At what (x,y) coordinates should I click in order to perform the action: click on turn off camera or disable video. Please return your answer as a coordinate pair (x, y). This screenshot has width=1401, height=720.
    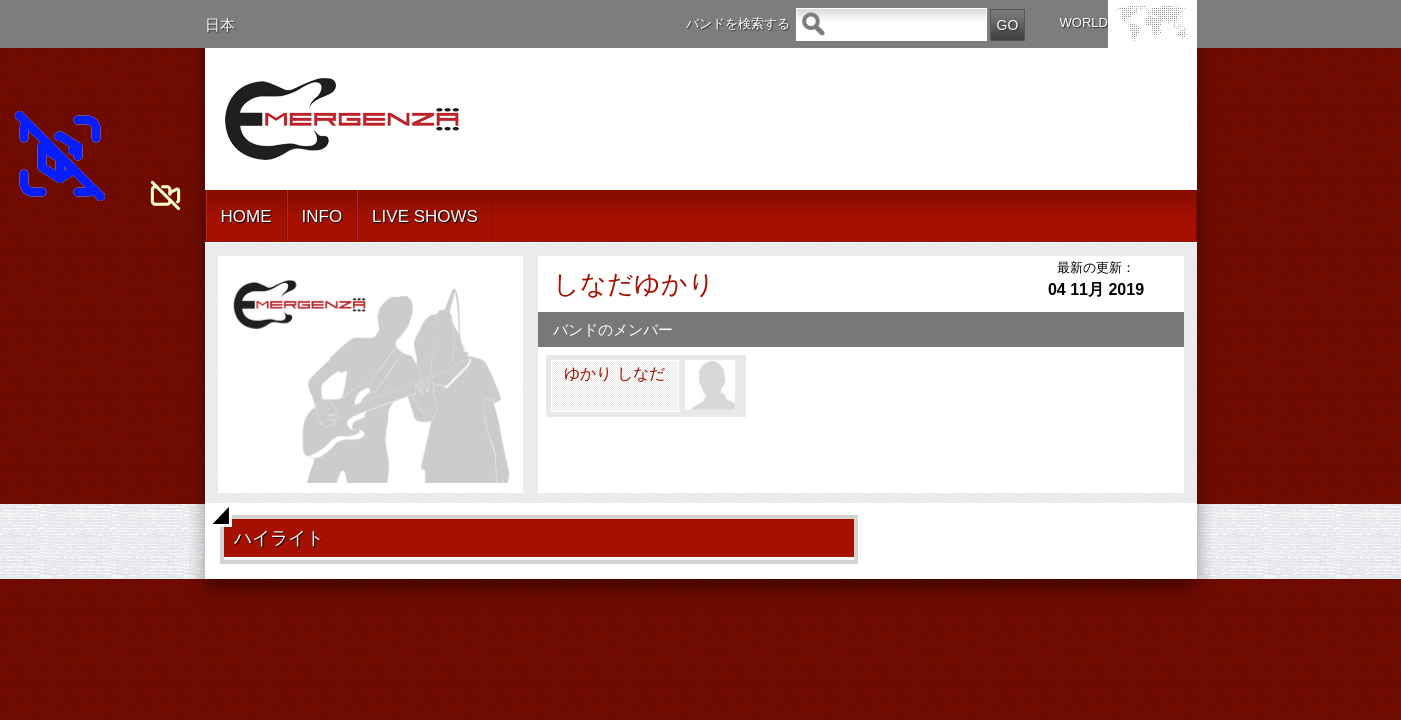
    Looking at the image, I should click on (165, 195).